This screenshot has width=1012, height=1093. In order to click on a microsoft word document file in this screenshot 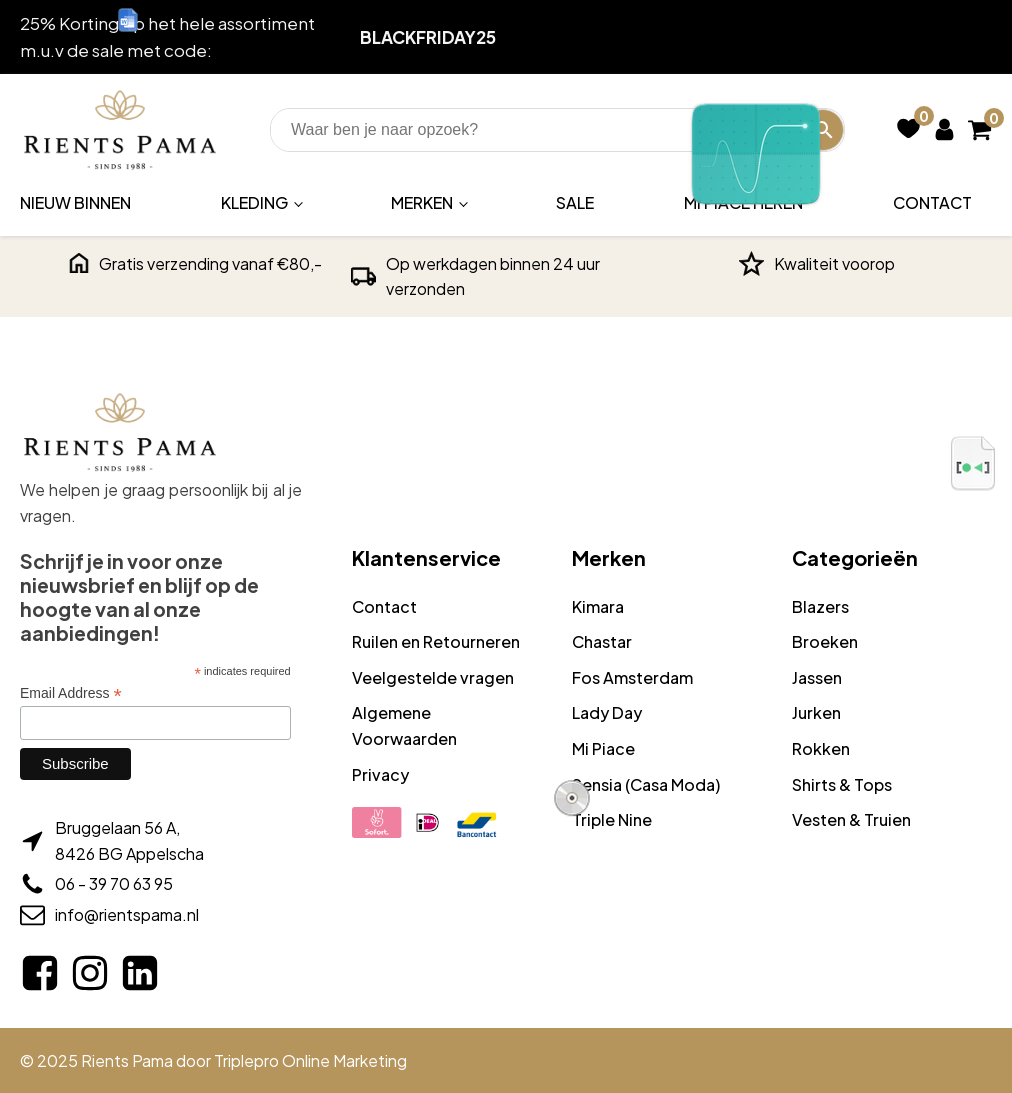, I will do `click(128, 20)`.